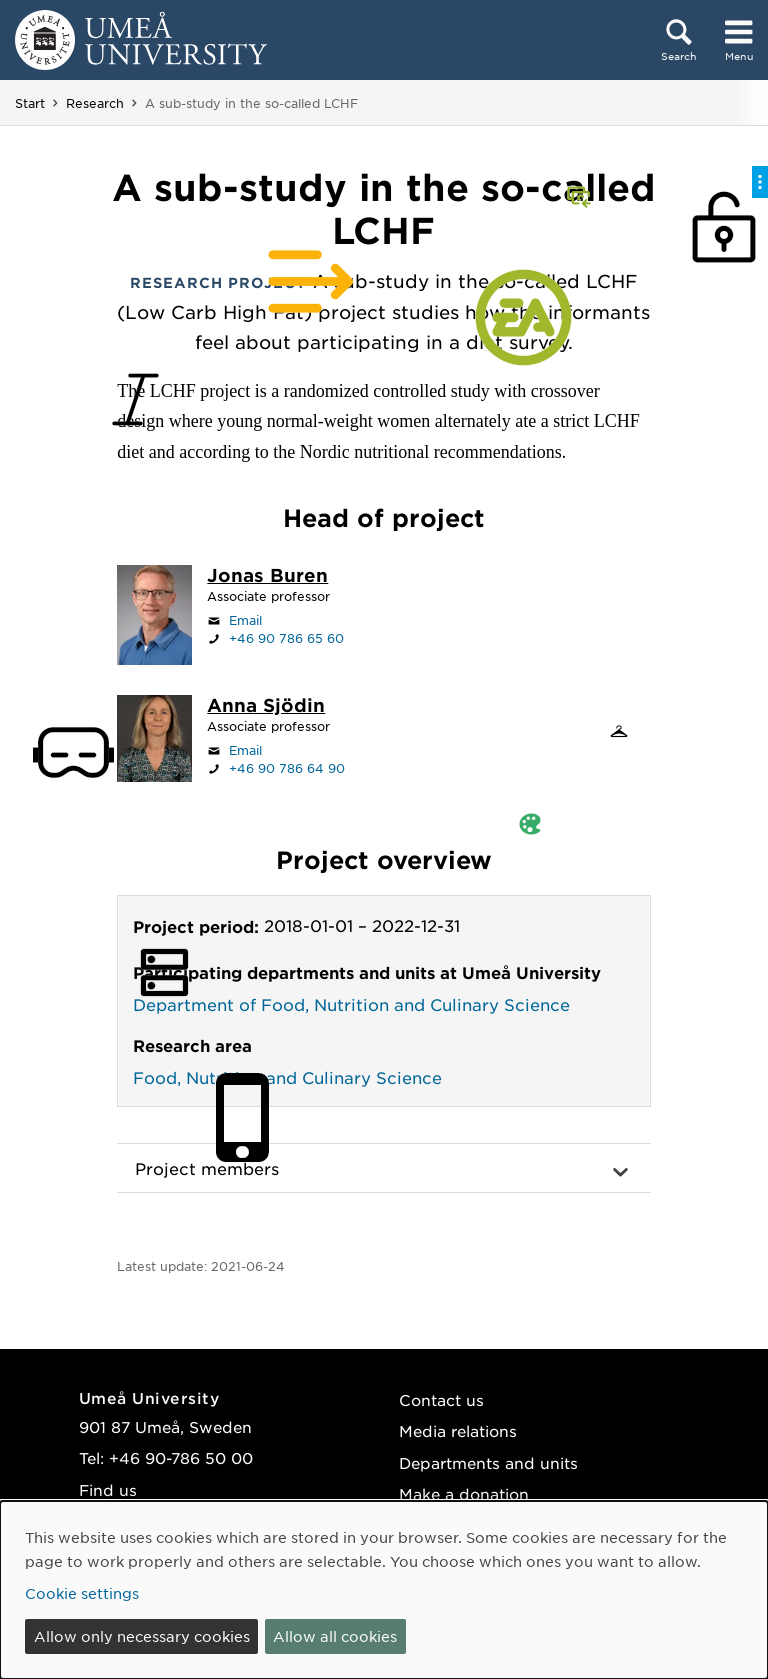 Image resolution: width=768 pixels, height=1679 pixels. I want to click on disable text wrapping in editor, so click(308, 281).